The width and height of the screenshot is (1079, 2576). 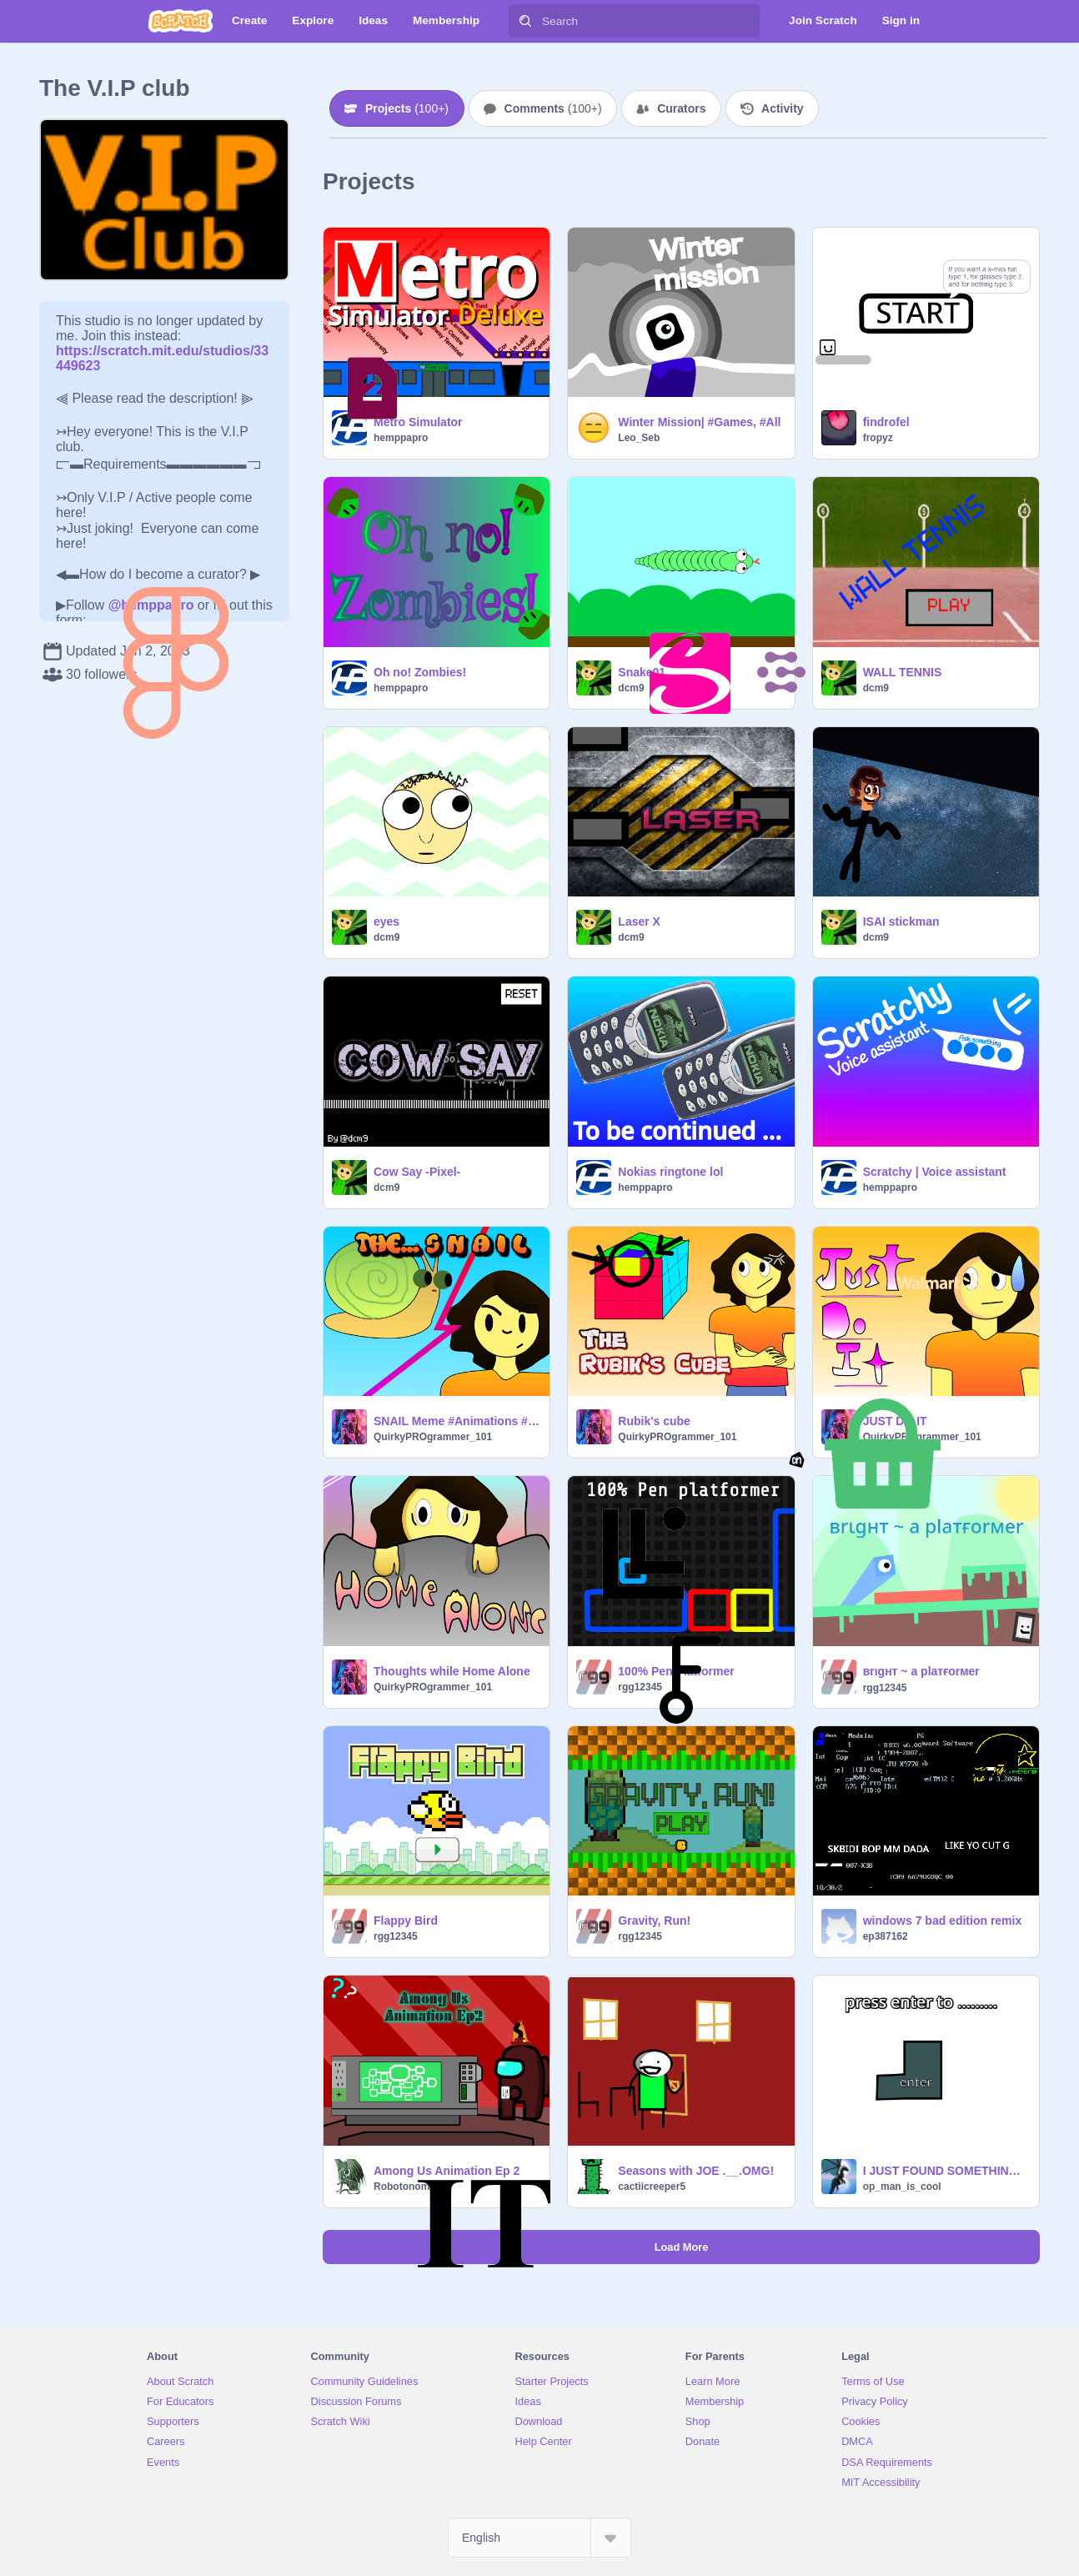 What do you see at coordinates (939, 1283) in the screenshot?
I see `open the Walmart app` at bounding box center [939, 1283].